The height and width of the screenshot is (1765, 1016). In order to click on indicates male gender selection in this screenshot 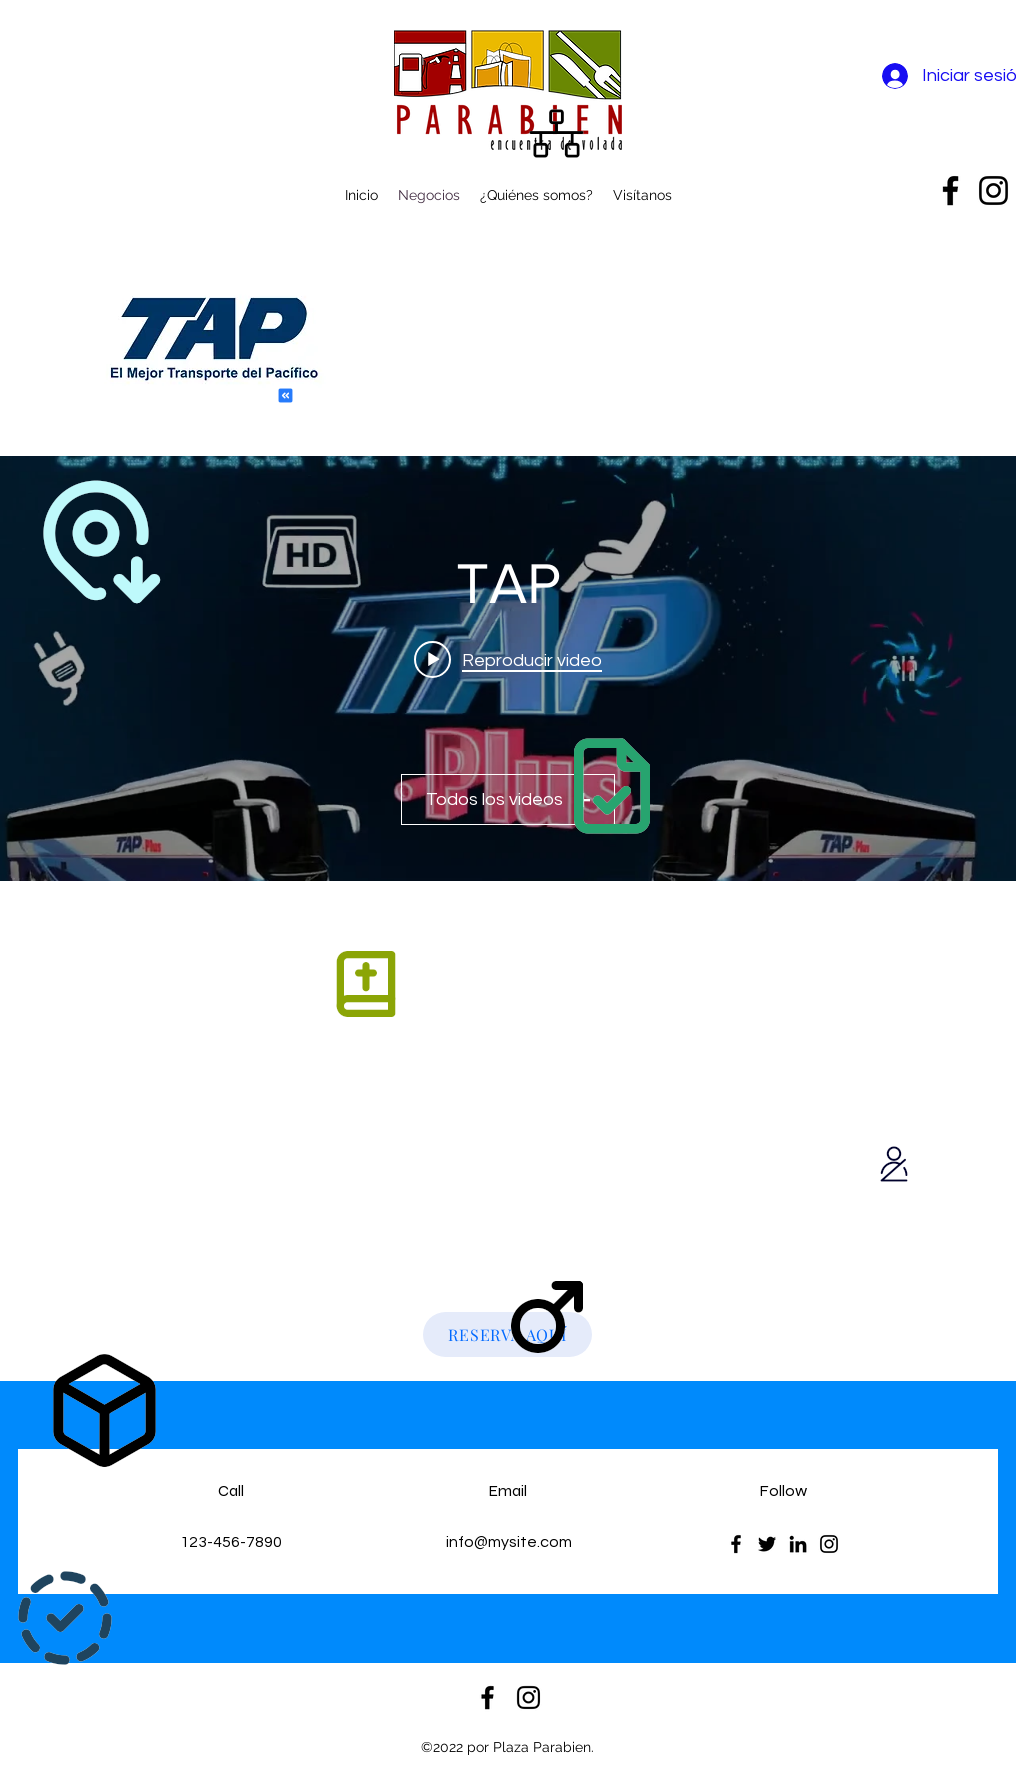, I will do `click(547, 1317)`.